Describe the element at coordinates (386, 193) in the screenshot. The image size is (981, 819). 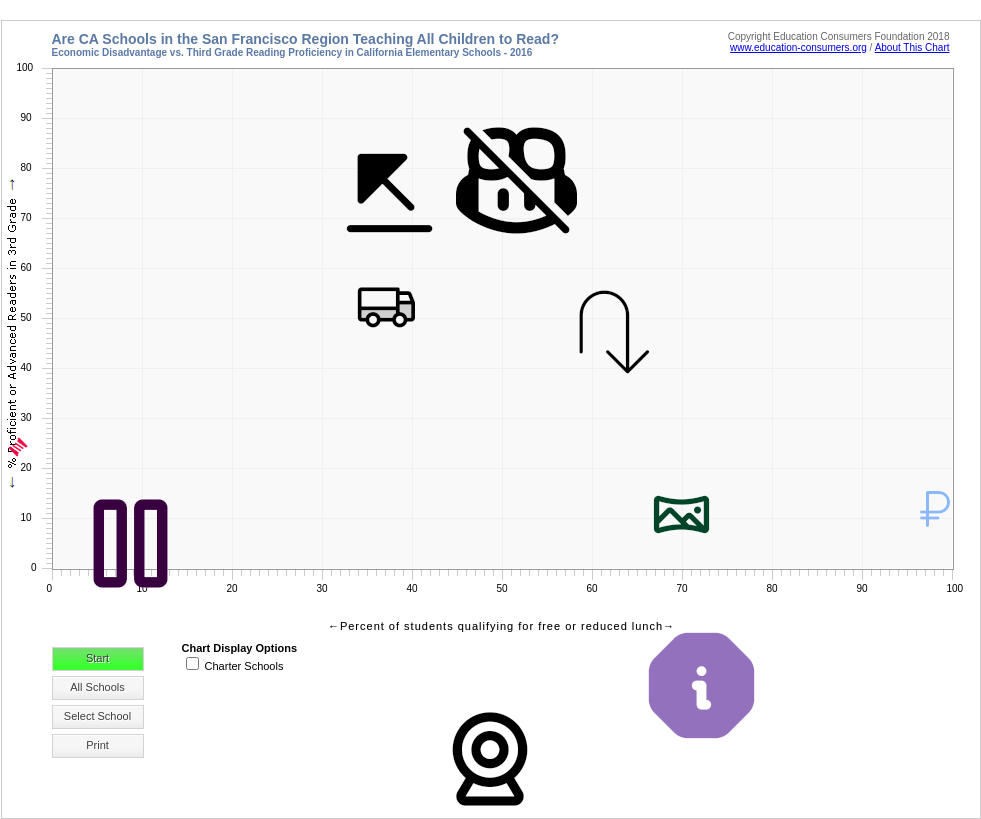
I see `navigate to the top-left or beginning of content` at that location.